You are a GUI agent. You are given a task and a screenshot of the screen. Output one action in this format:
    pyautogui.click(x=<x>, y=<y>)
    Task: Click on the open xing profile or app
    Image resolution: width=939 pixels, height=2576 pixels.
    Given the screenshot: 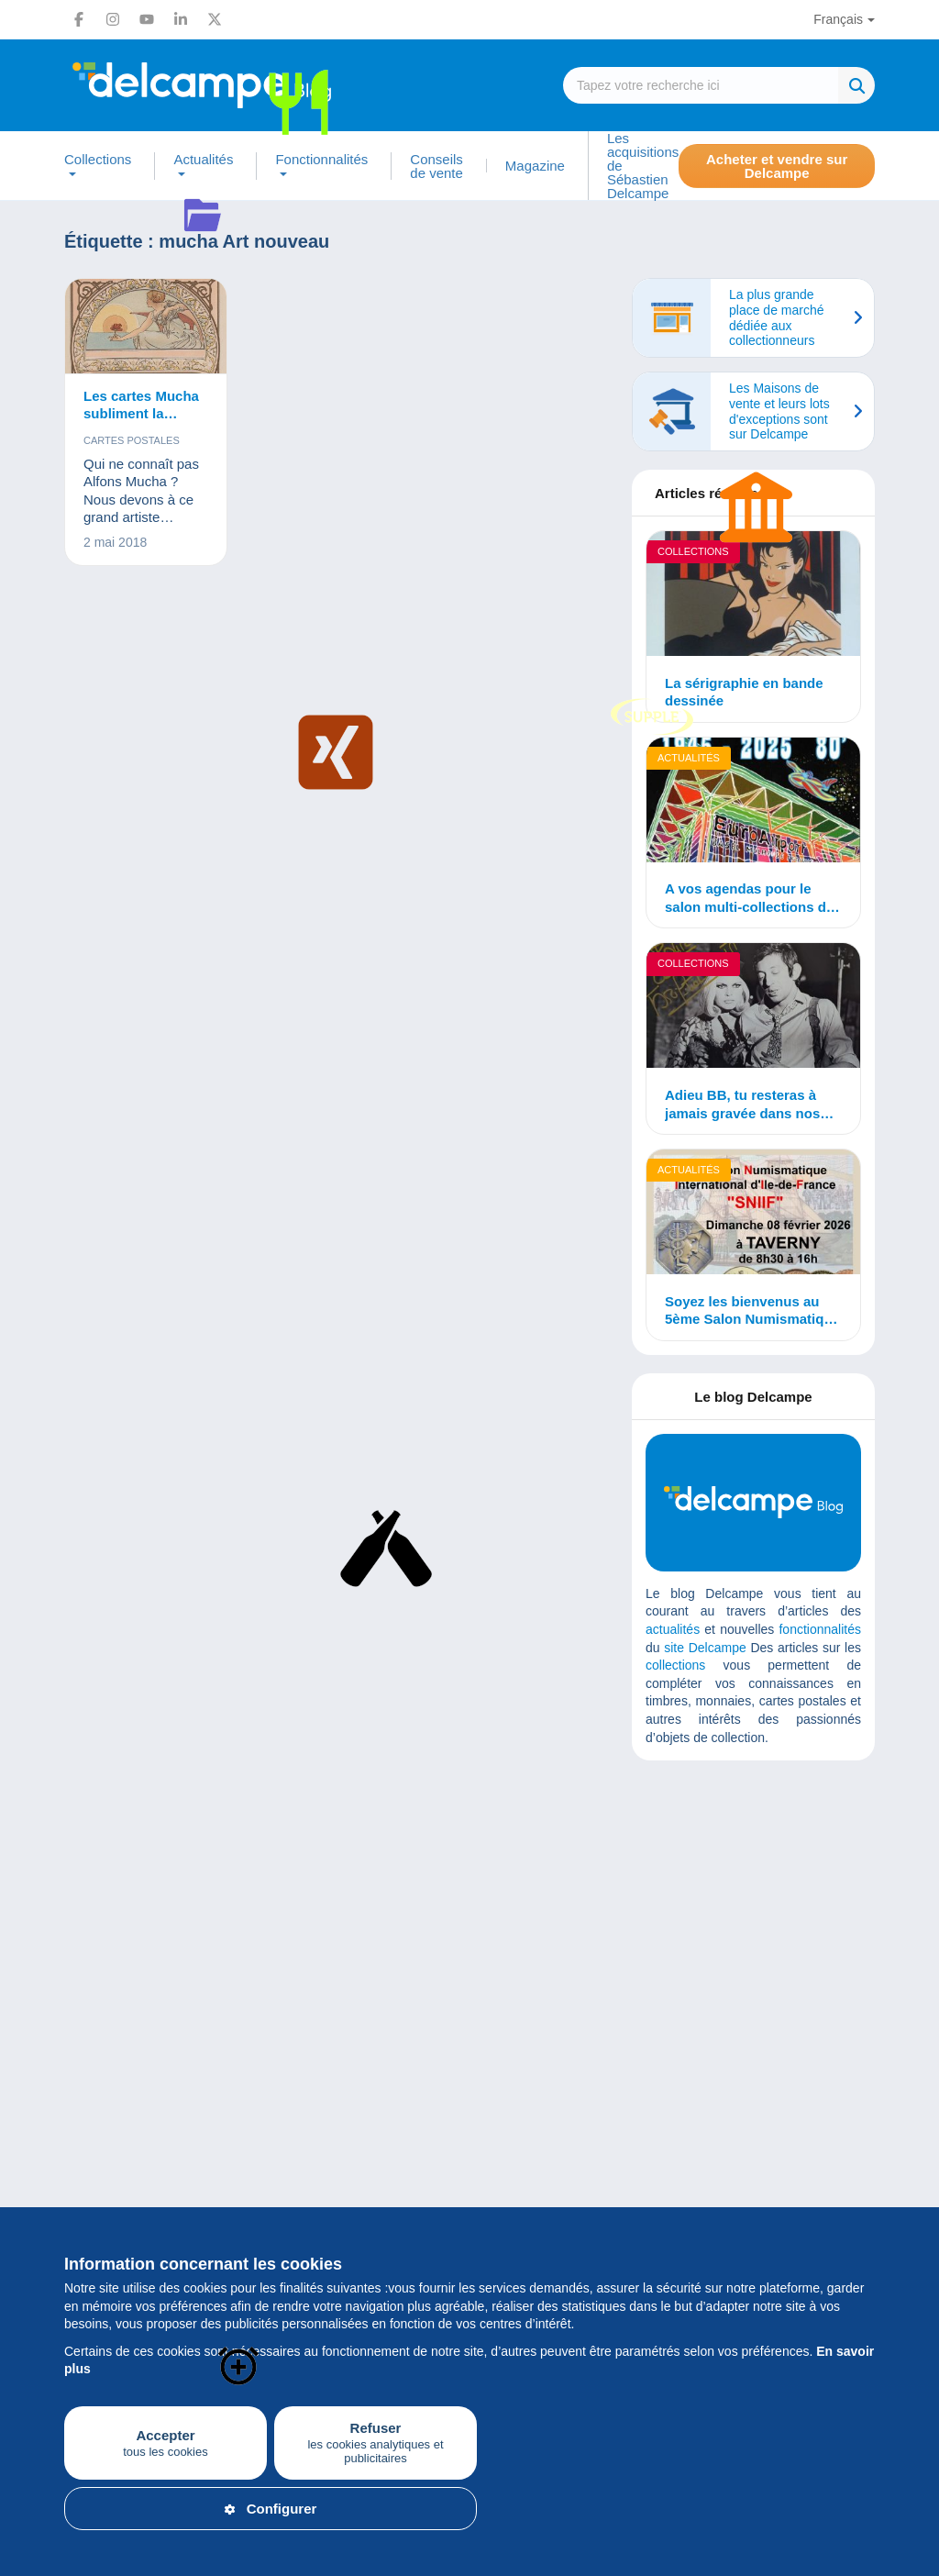 What is the action you would take?
    pyautogui.click(x=336, y=752)
    